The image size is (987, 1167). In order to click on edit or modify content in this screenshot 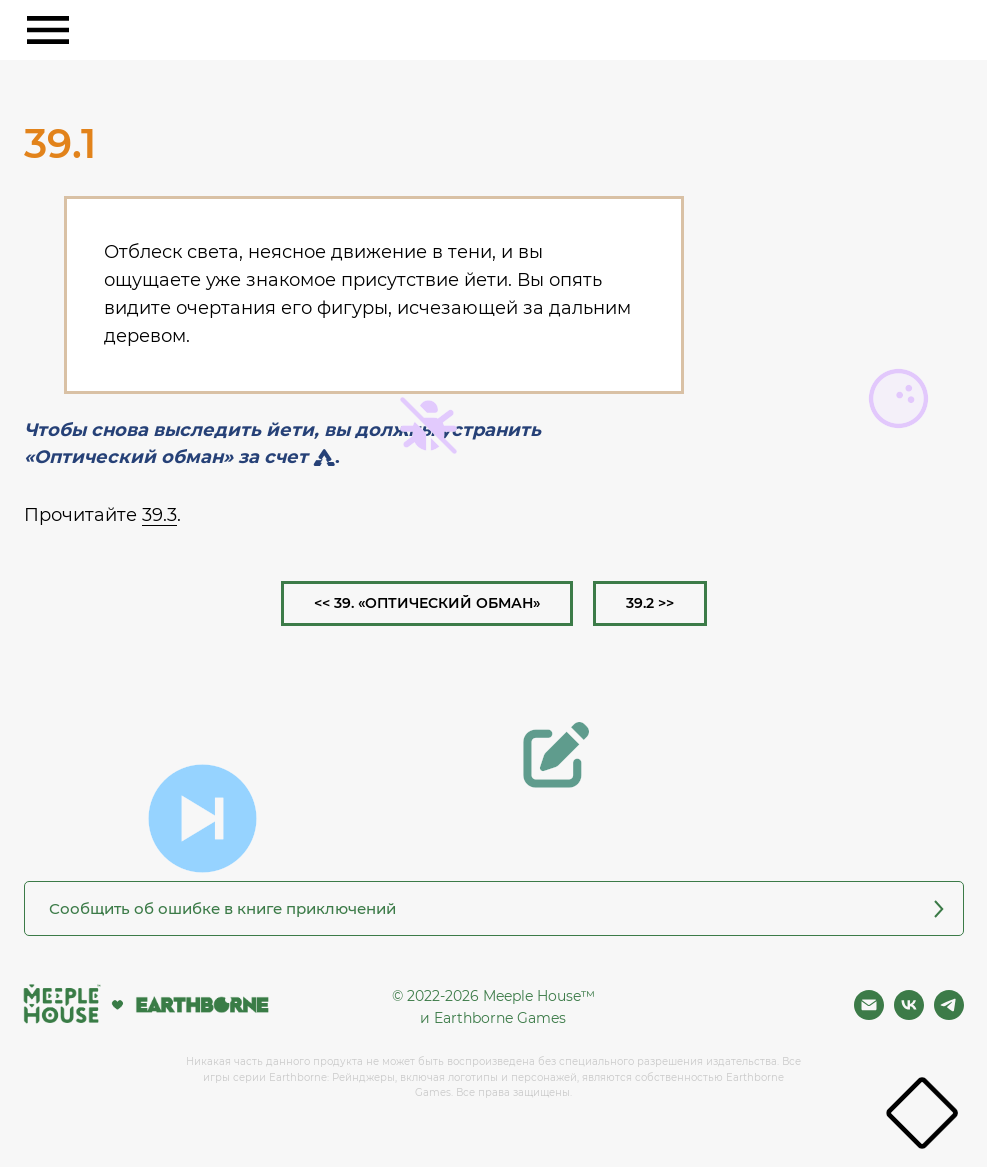, I will do `click(556, 754)`.